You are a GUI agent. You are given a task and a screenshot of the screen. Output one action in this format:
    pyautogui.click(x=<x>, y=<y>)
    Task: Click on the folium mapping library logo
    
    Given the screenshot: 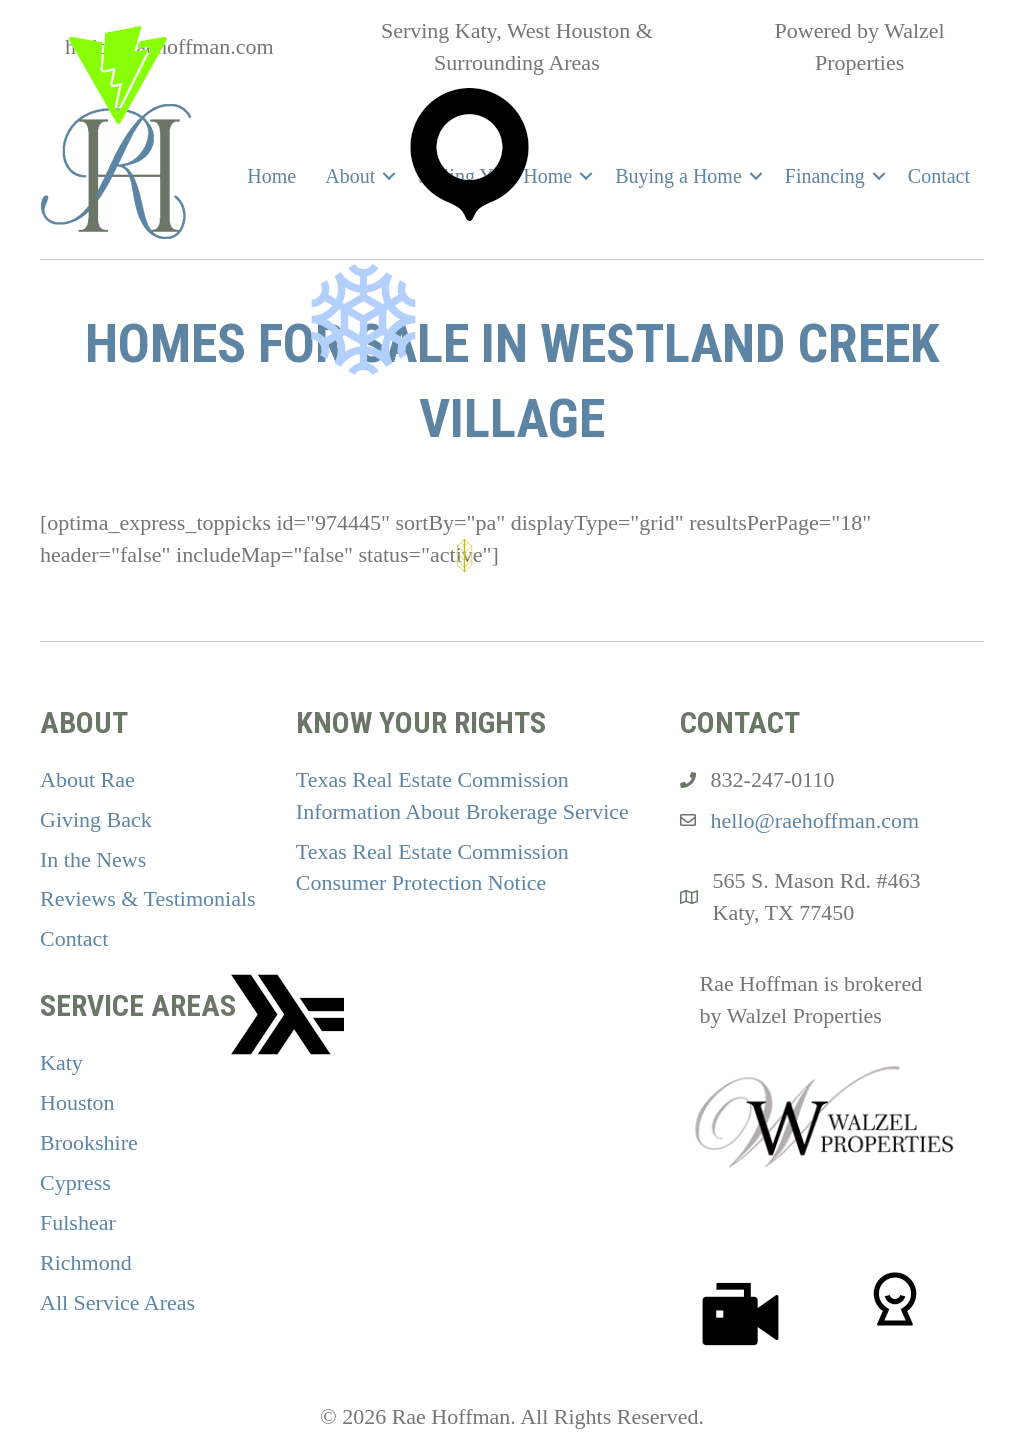 What is the action you would take?
    pyautogui.click(x=464, y=555)
    